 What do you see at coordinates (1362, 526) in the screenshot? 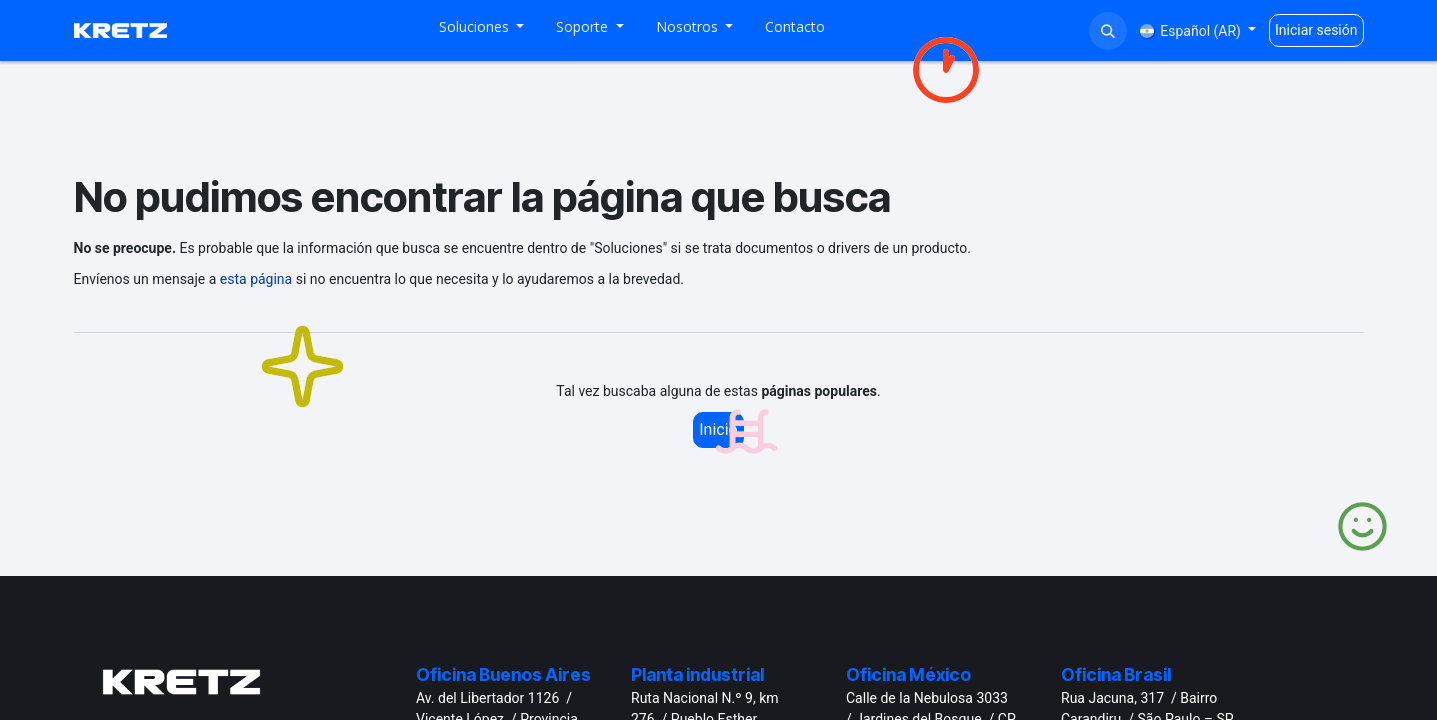
I see `add an emoji or reaction` at bounding box center [1362, 526].